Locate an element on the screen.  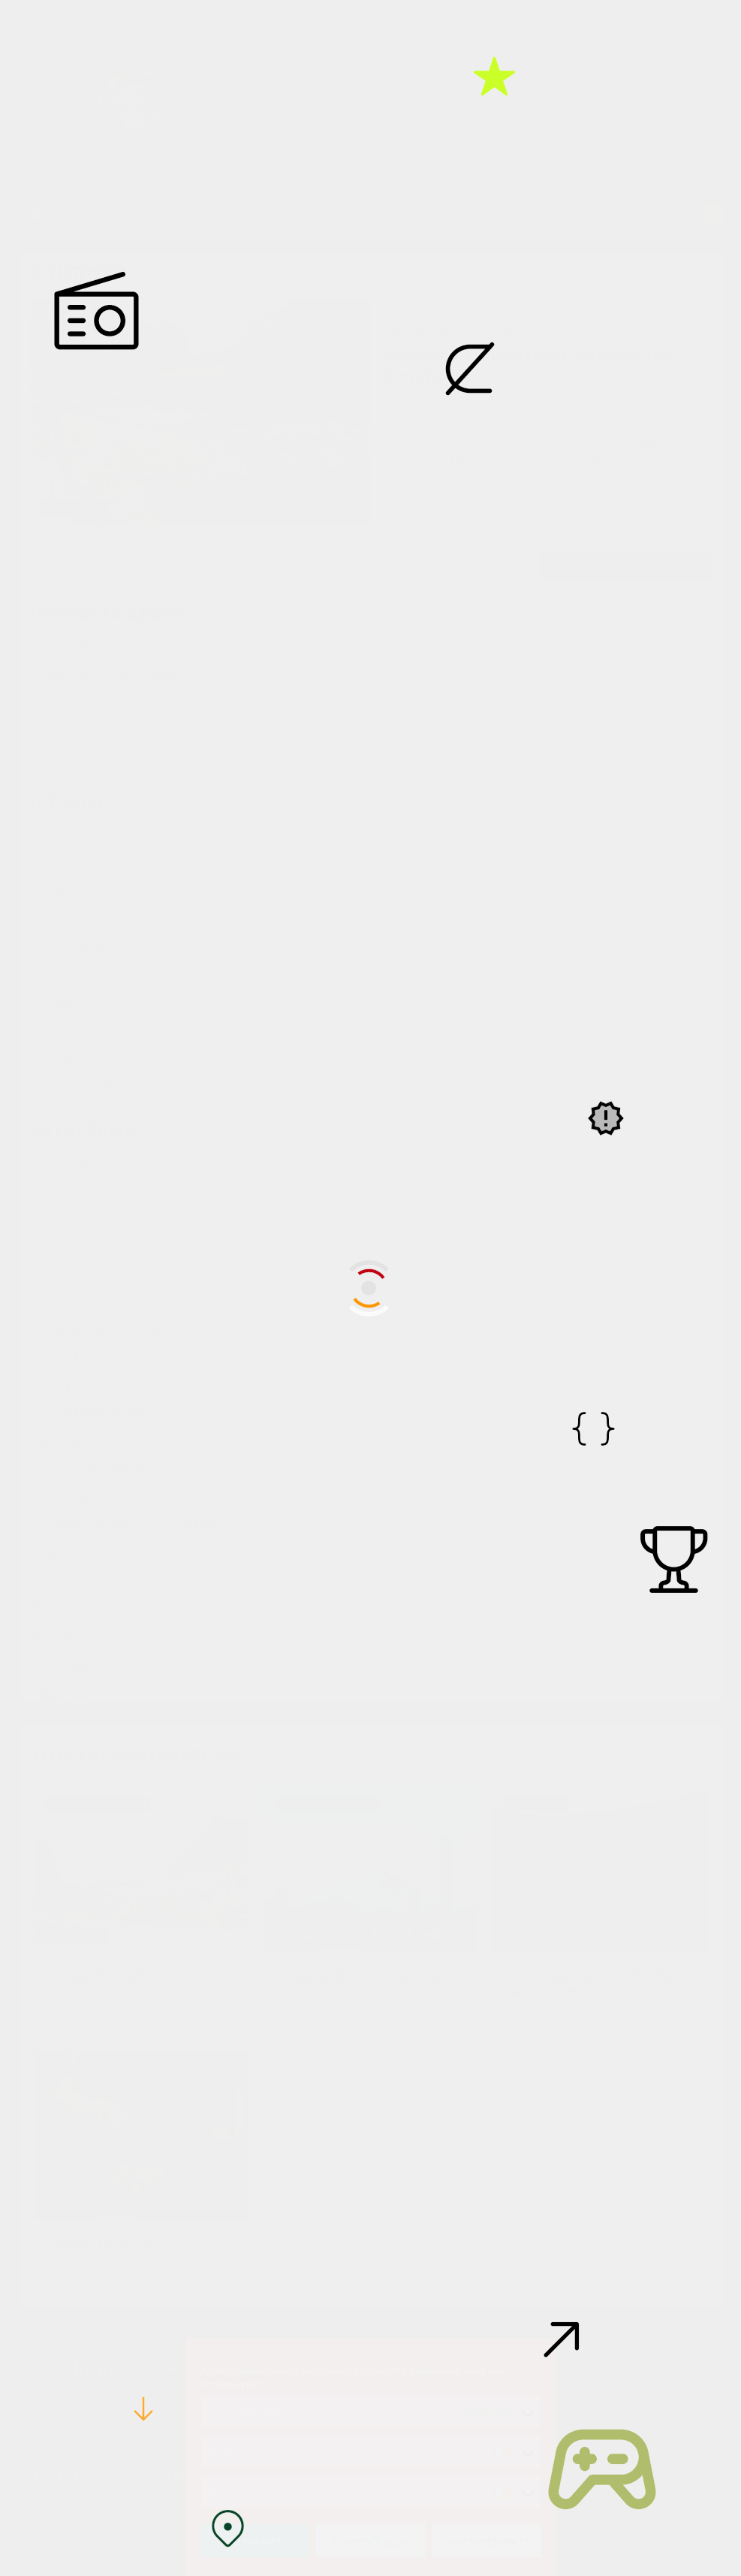
view achievements or awards is located at coordinates (673, 1559).